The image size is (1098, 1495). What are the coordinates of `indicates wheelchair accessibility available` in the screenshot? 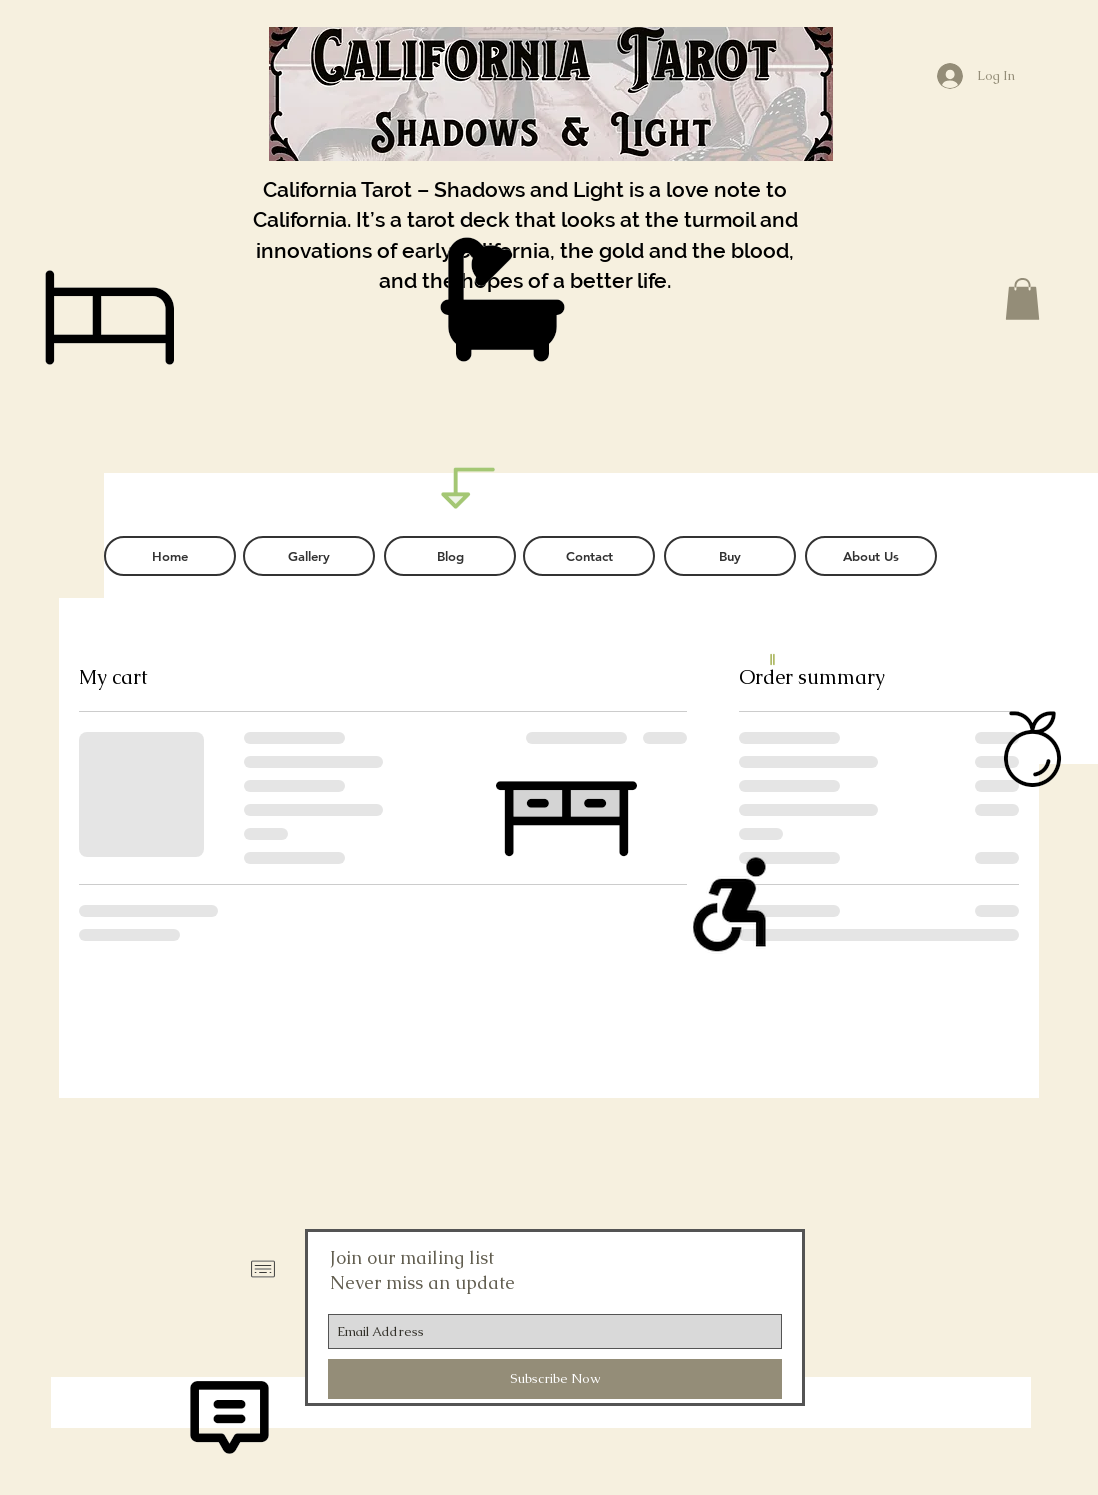 It's located at (727, 903).